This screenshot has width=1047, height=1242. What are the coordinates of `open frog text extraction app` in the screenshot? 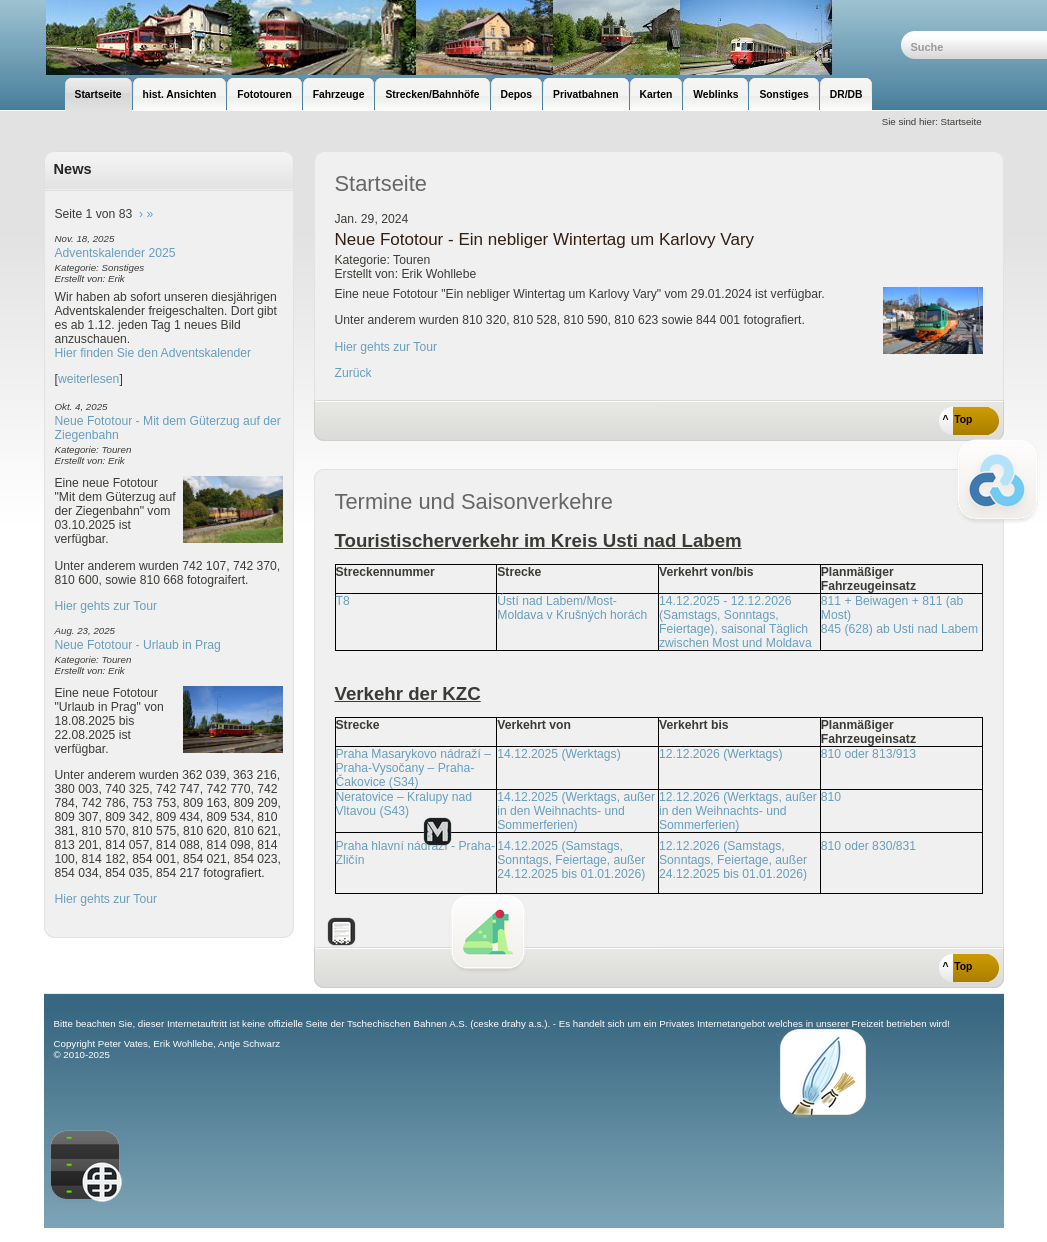 It's located at (488, 932).